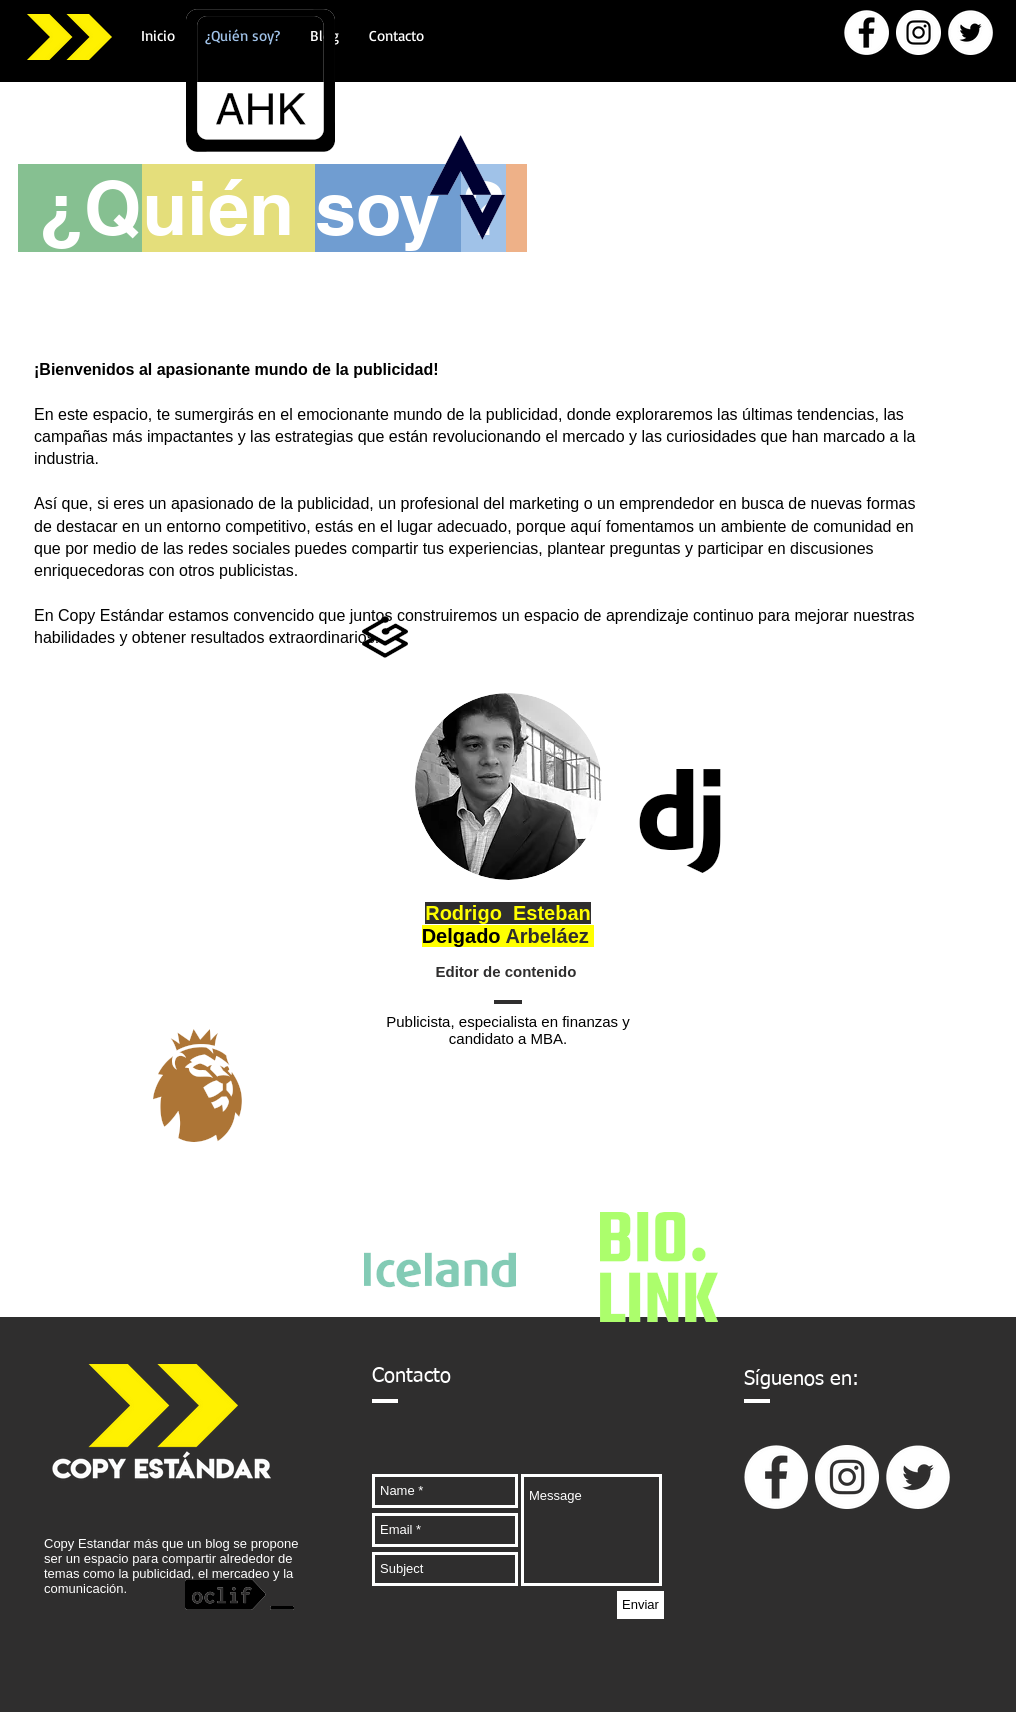  Describe the element at coordinates (659, 1267) in the screenshot. I see `link to biolink profile` at that location.